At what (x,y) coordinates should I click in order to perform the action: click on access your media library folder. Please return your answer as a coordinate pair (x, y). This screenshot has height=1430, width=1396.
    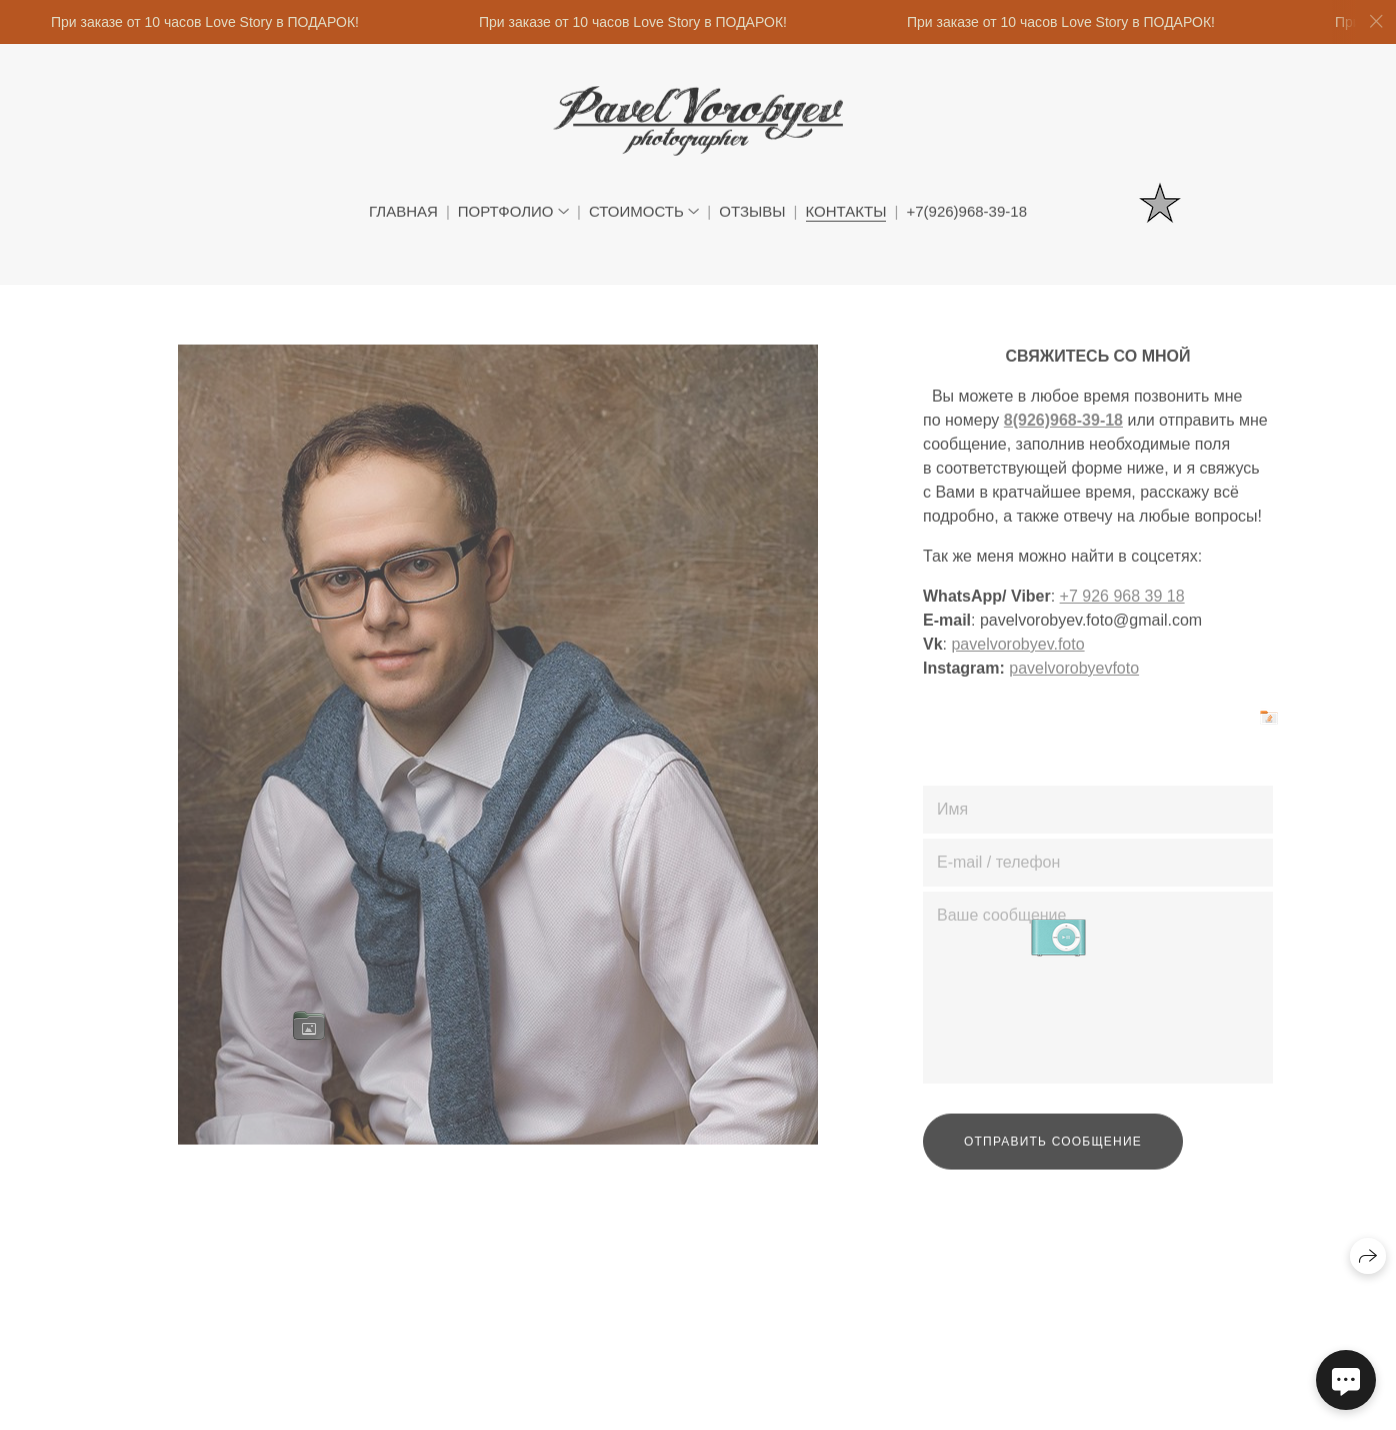
    Looking at the image, I should click on (1210, 769).